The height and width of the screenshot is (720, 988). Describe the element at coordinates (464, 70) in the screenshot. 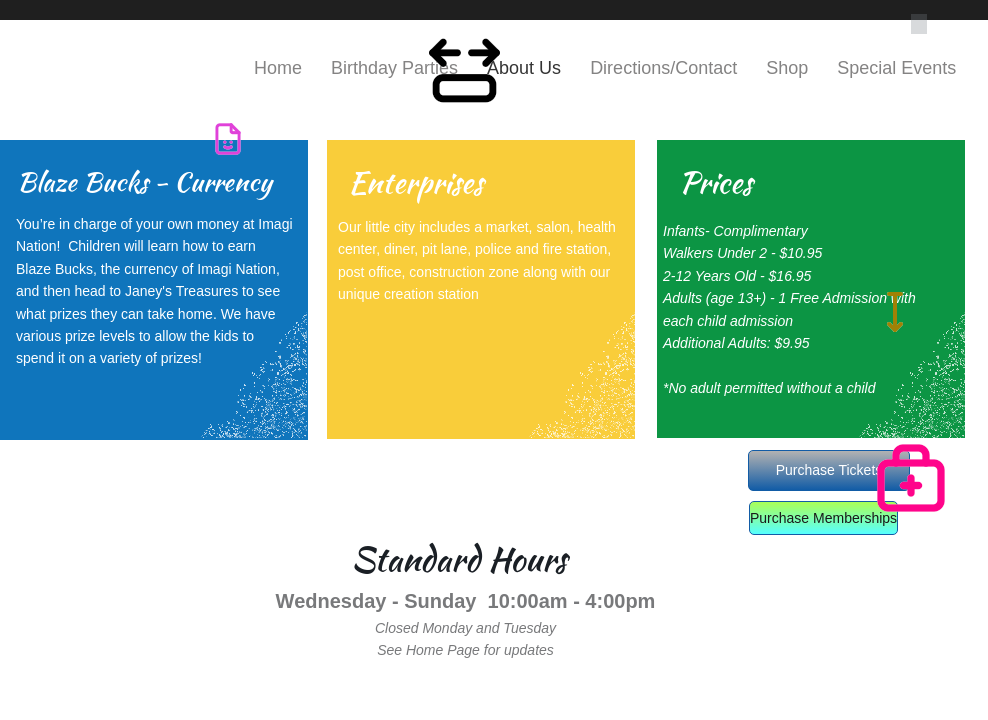

I see `auto-resize content to fit container` at that location.